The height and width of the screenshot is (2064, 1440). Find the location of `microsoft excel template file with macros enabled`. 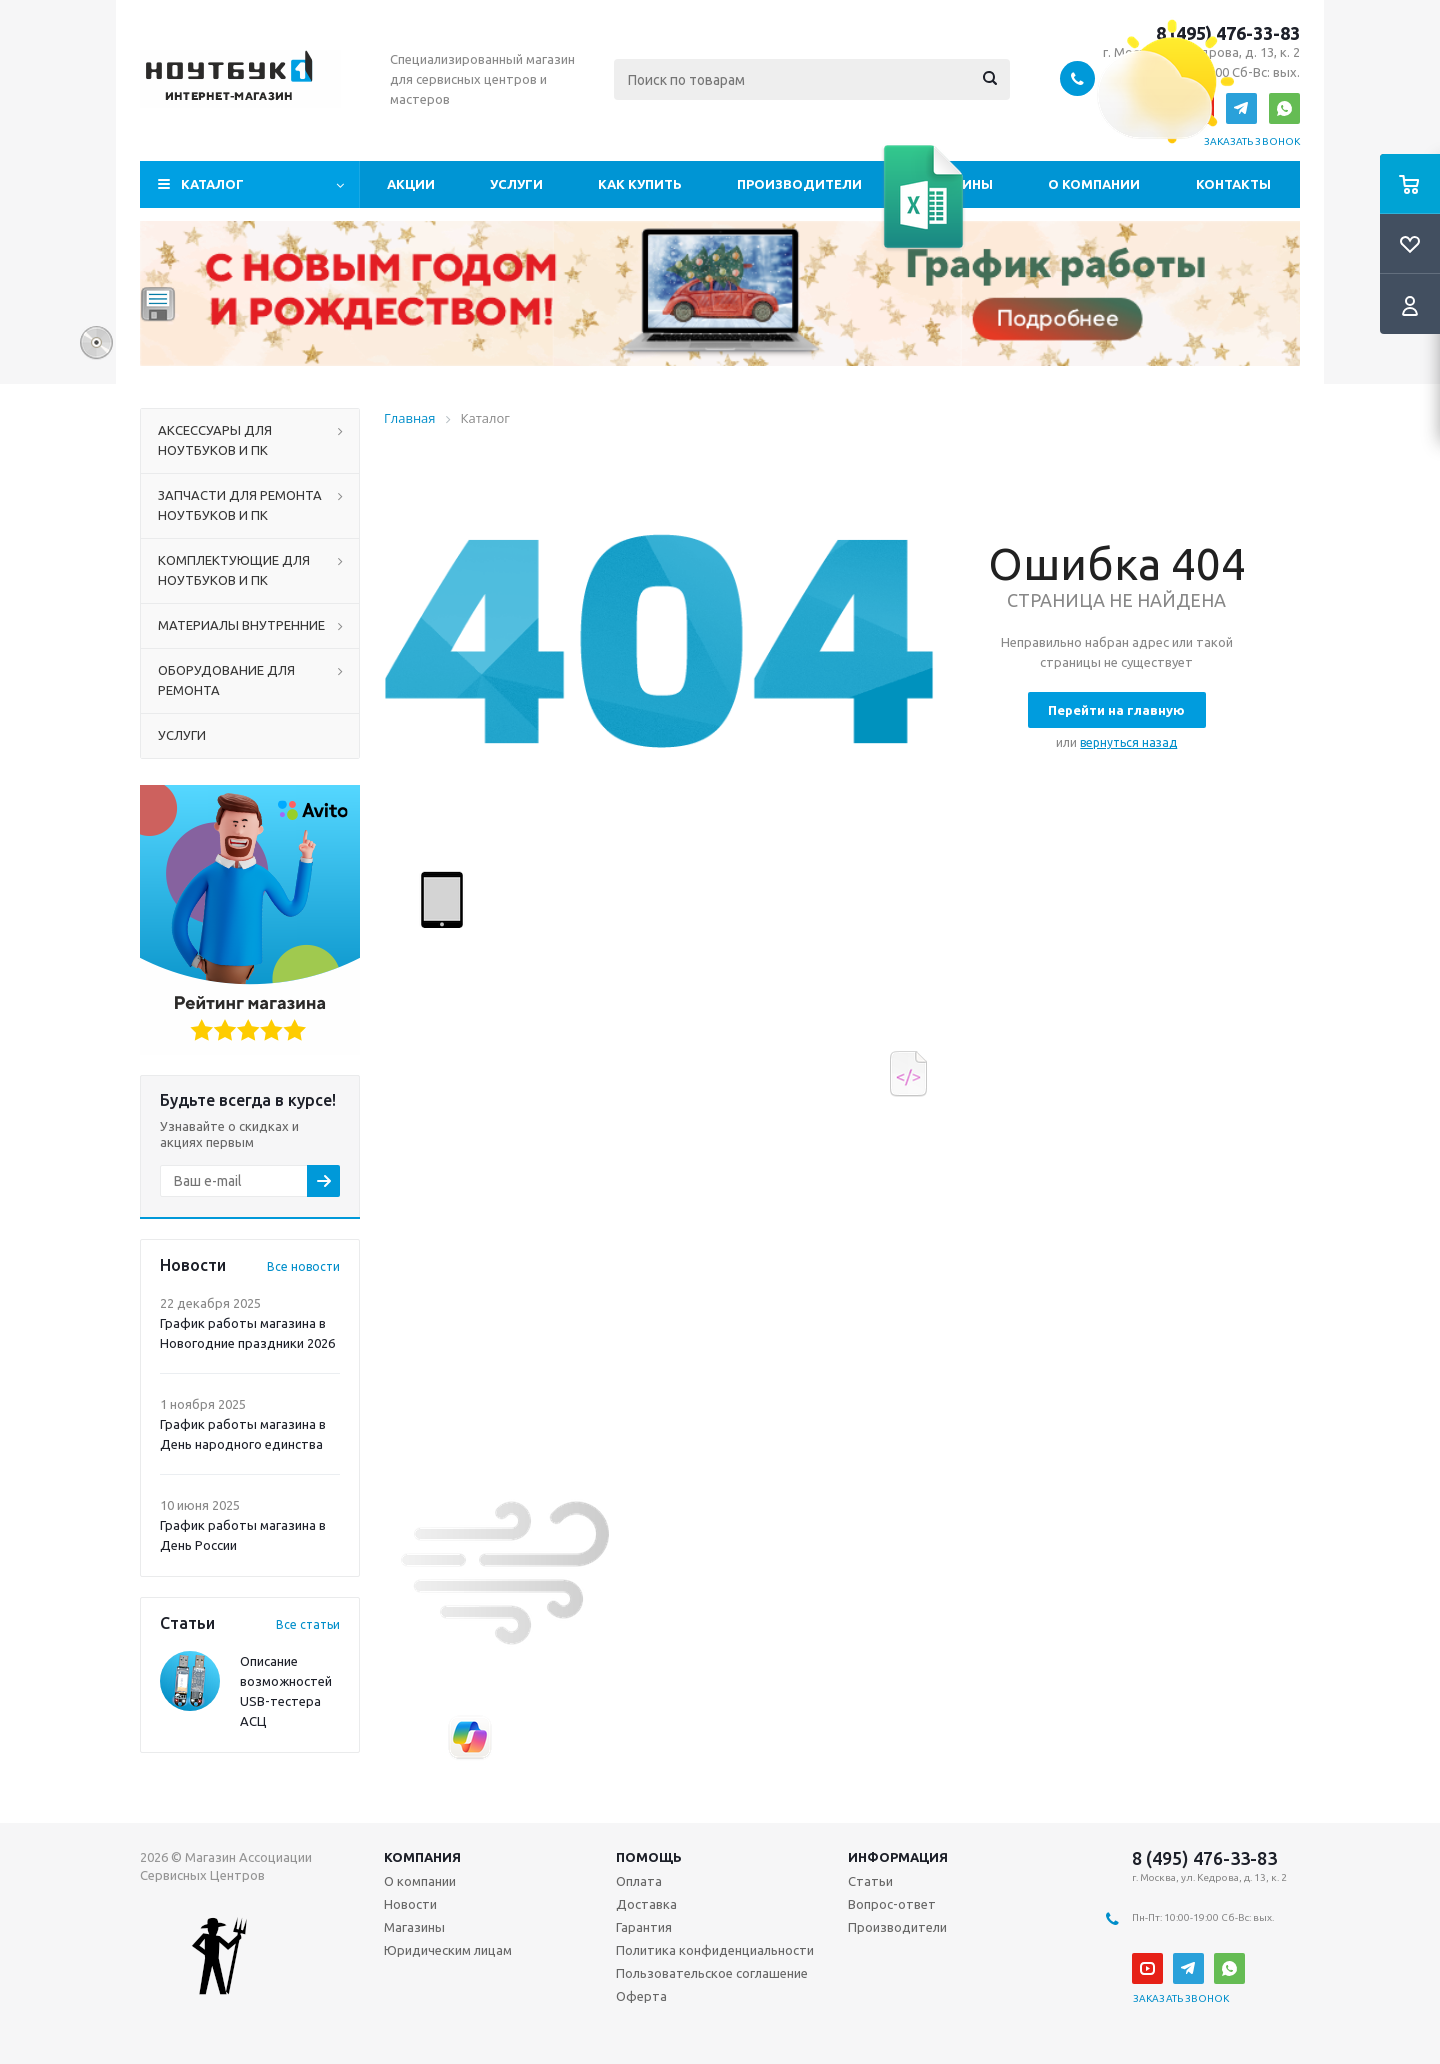

microsoft excel template file with macros enabled is located at coordinates (923, 196).